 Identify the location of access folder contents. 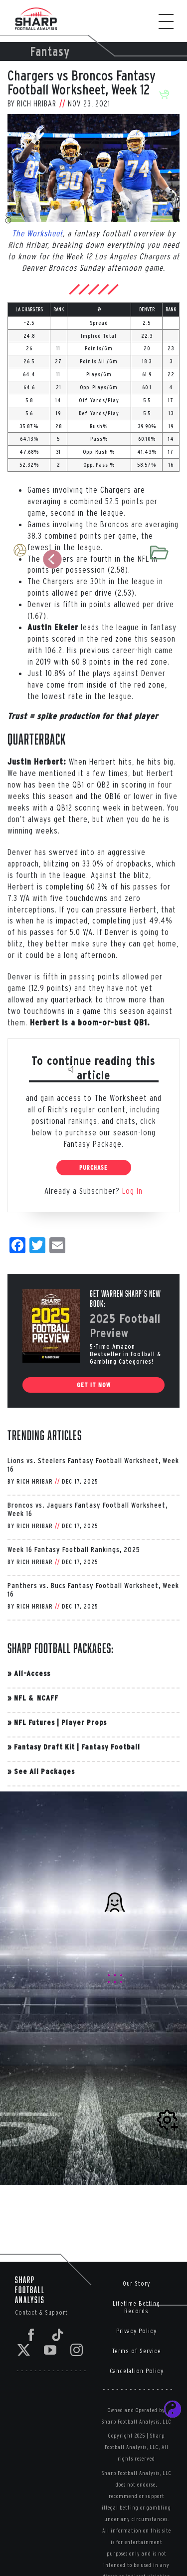
(159, 552).